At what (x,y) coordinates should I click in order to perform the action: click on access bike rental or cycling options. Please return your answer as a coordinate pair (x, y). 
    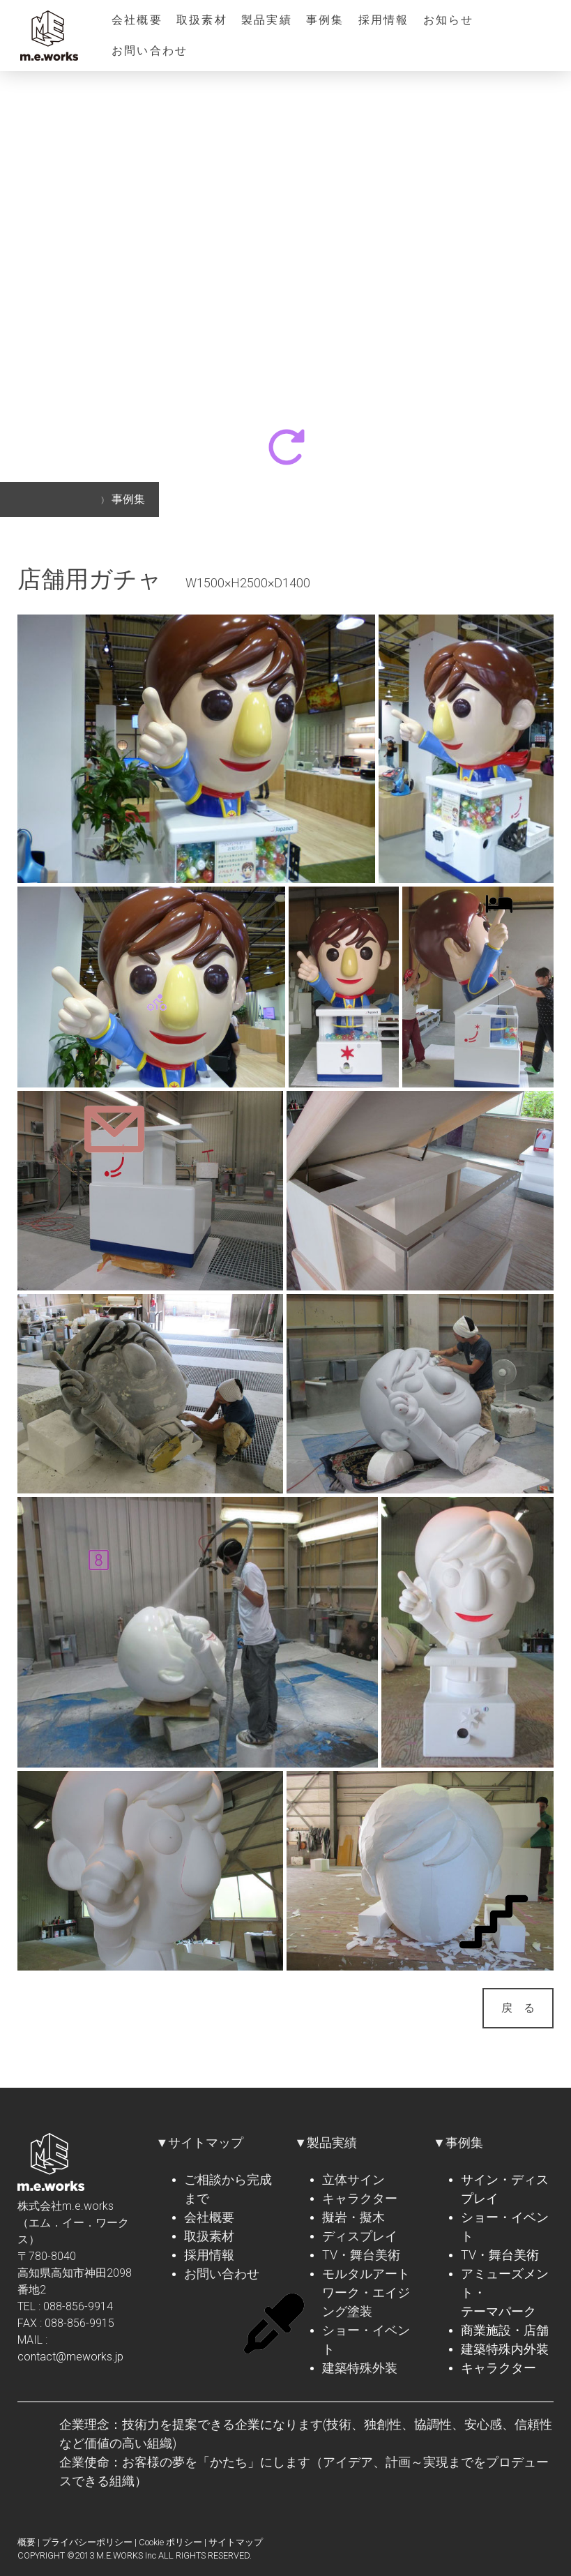
    Looking at the image, I should click on (157, 1003).